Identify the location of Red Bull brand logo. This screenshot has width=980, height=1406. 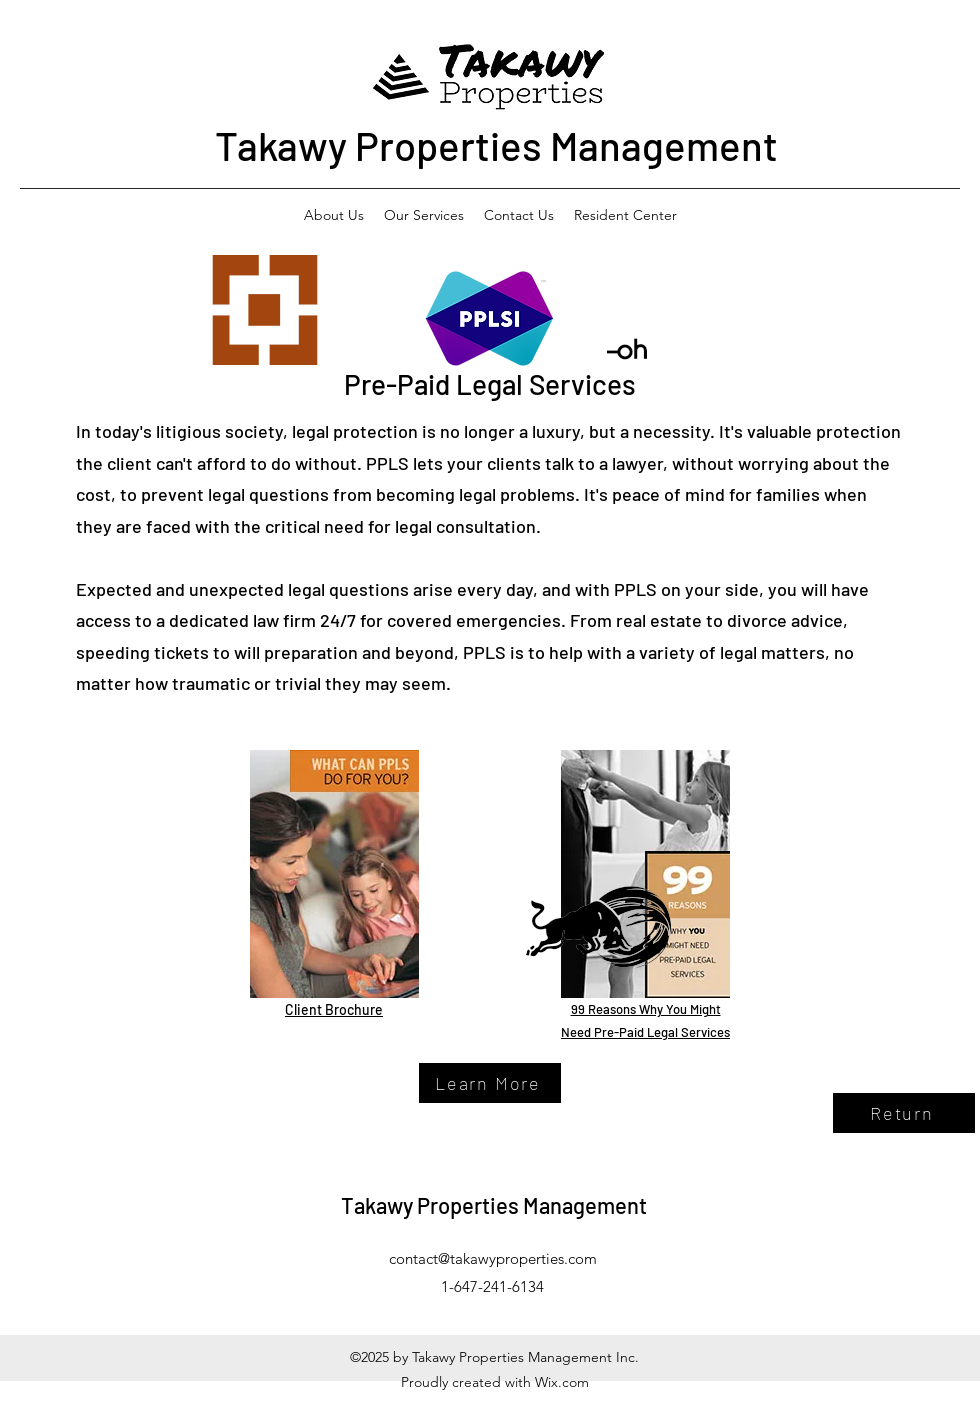
(598, 927).